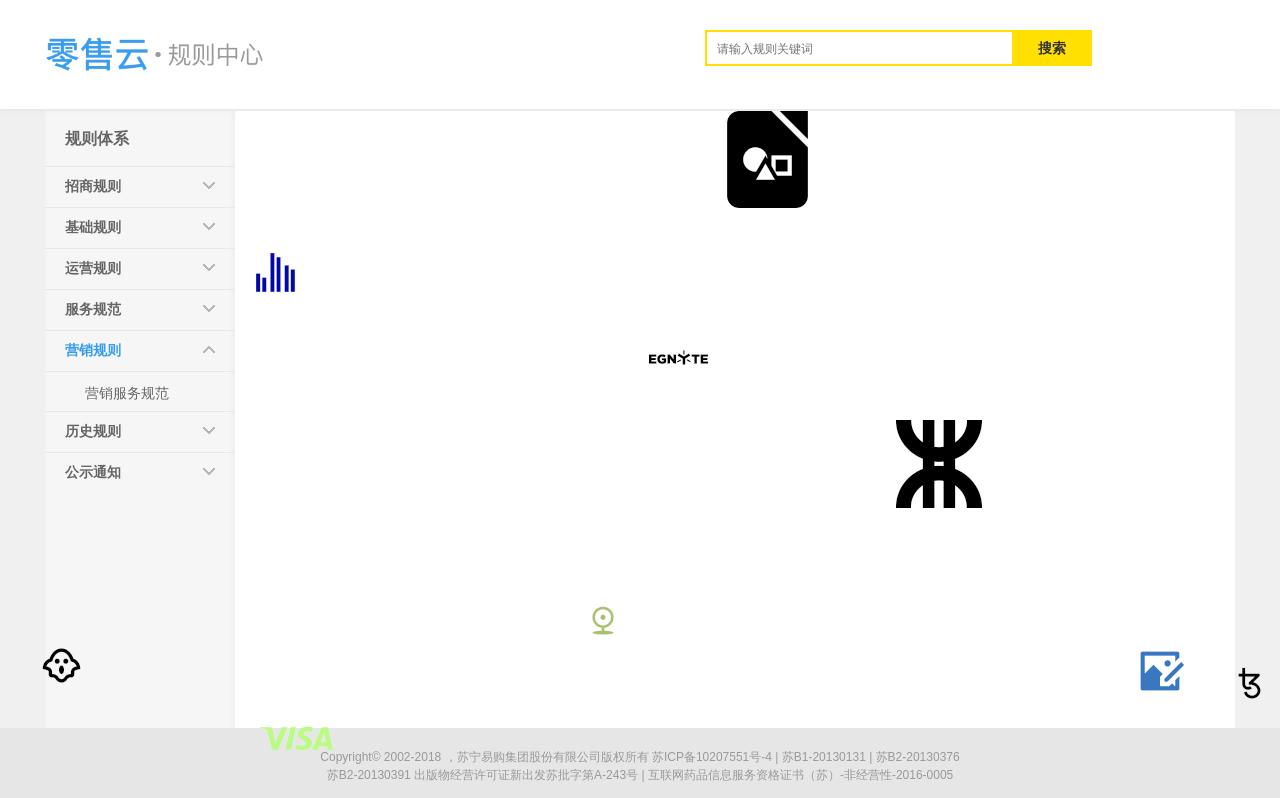 Image resolution: width=1280 pixels, height=798 pixels. Describe the element at coordinates (296, 738) in the screenshot. I see `pay with visa card` at that location.